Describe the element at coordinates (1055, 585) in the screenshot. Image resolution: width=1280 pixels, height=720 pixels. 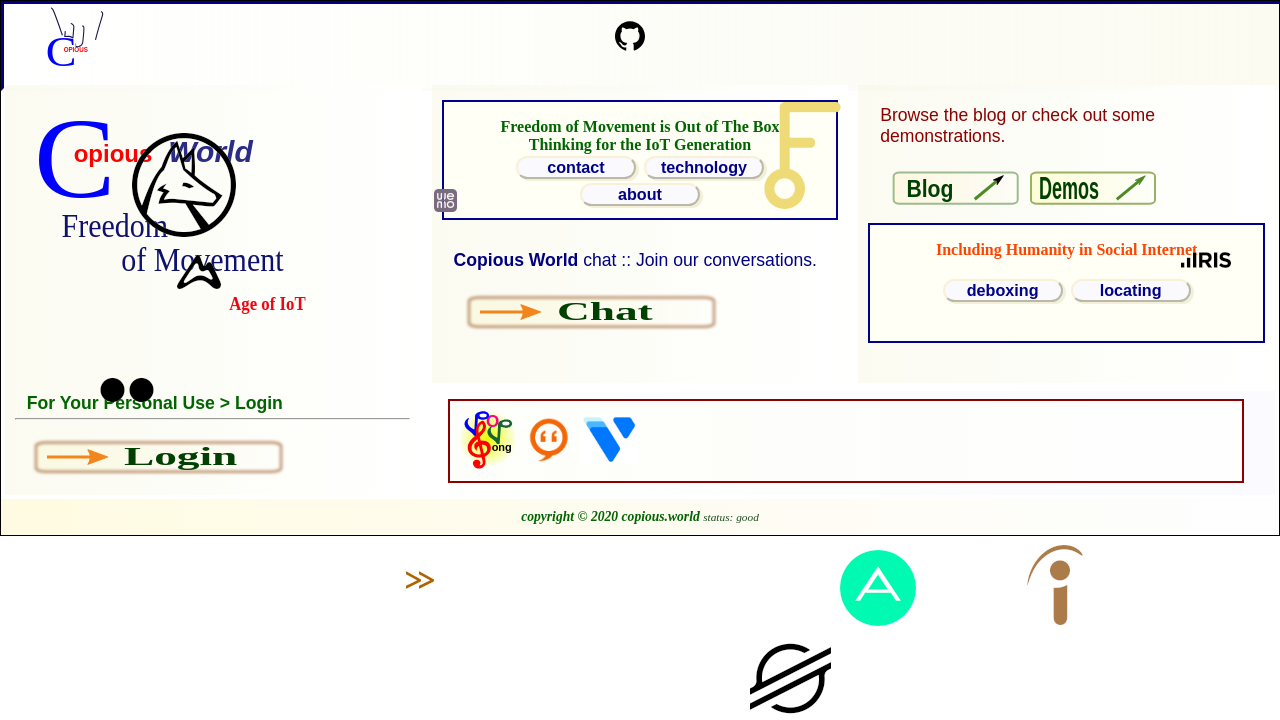
I see `open the Indeed job search app` at that location.